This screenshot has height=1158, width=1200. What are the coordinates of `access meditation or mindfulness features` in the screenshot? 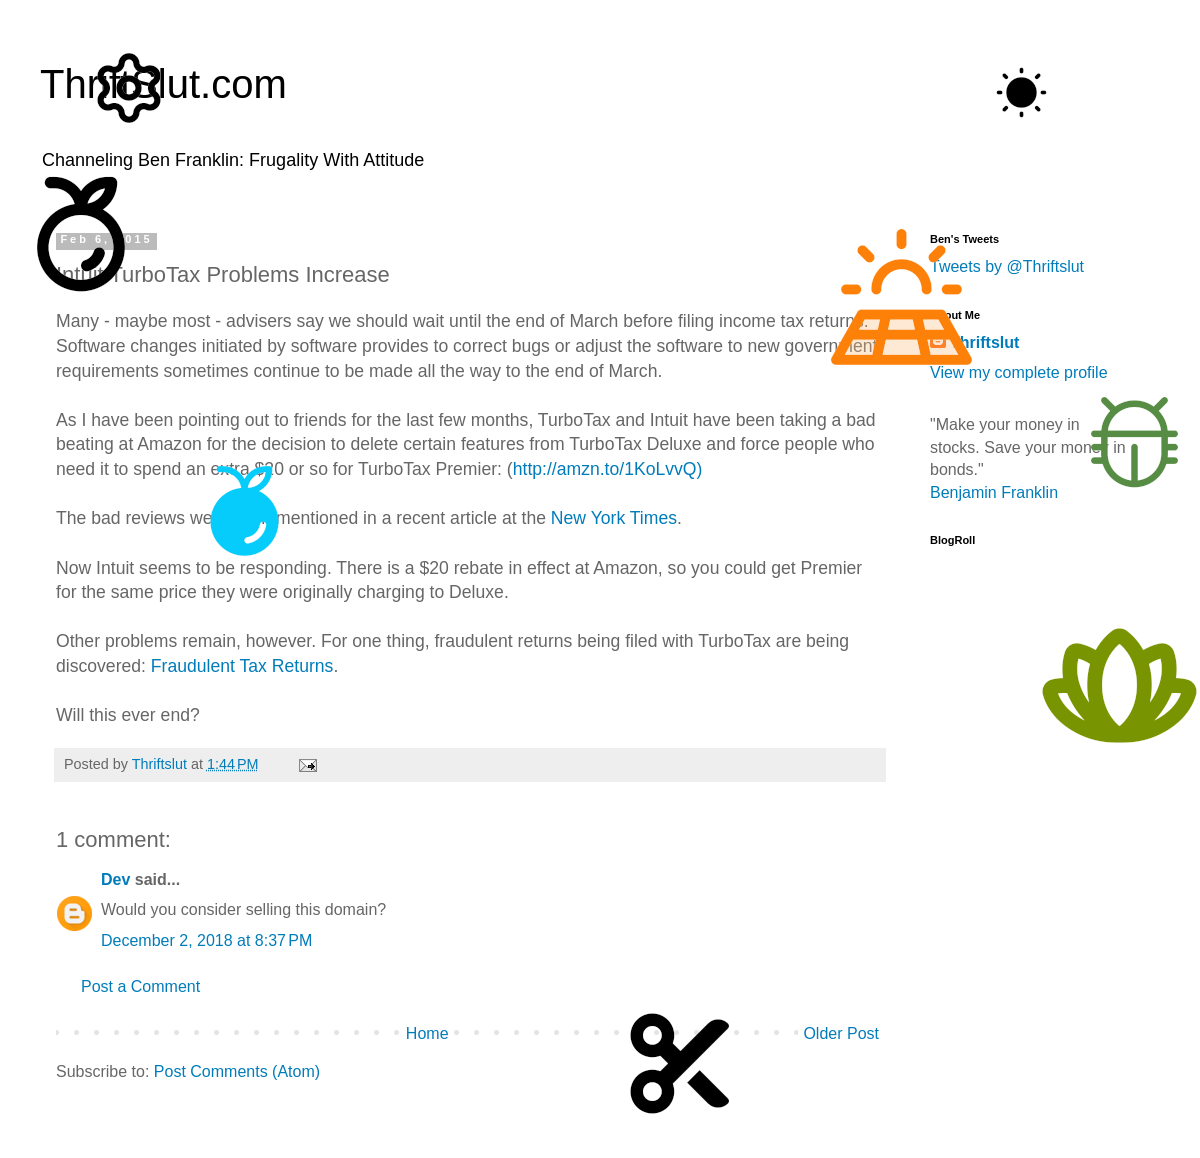 It's located at (1119, 690).